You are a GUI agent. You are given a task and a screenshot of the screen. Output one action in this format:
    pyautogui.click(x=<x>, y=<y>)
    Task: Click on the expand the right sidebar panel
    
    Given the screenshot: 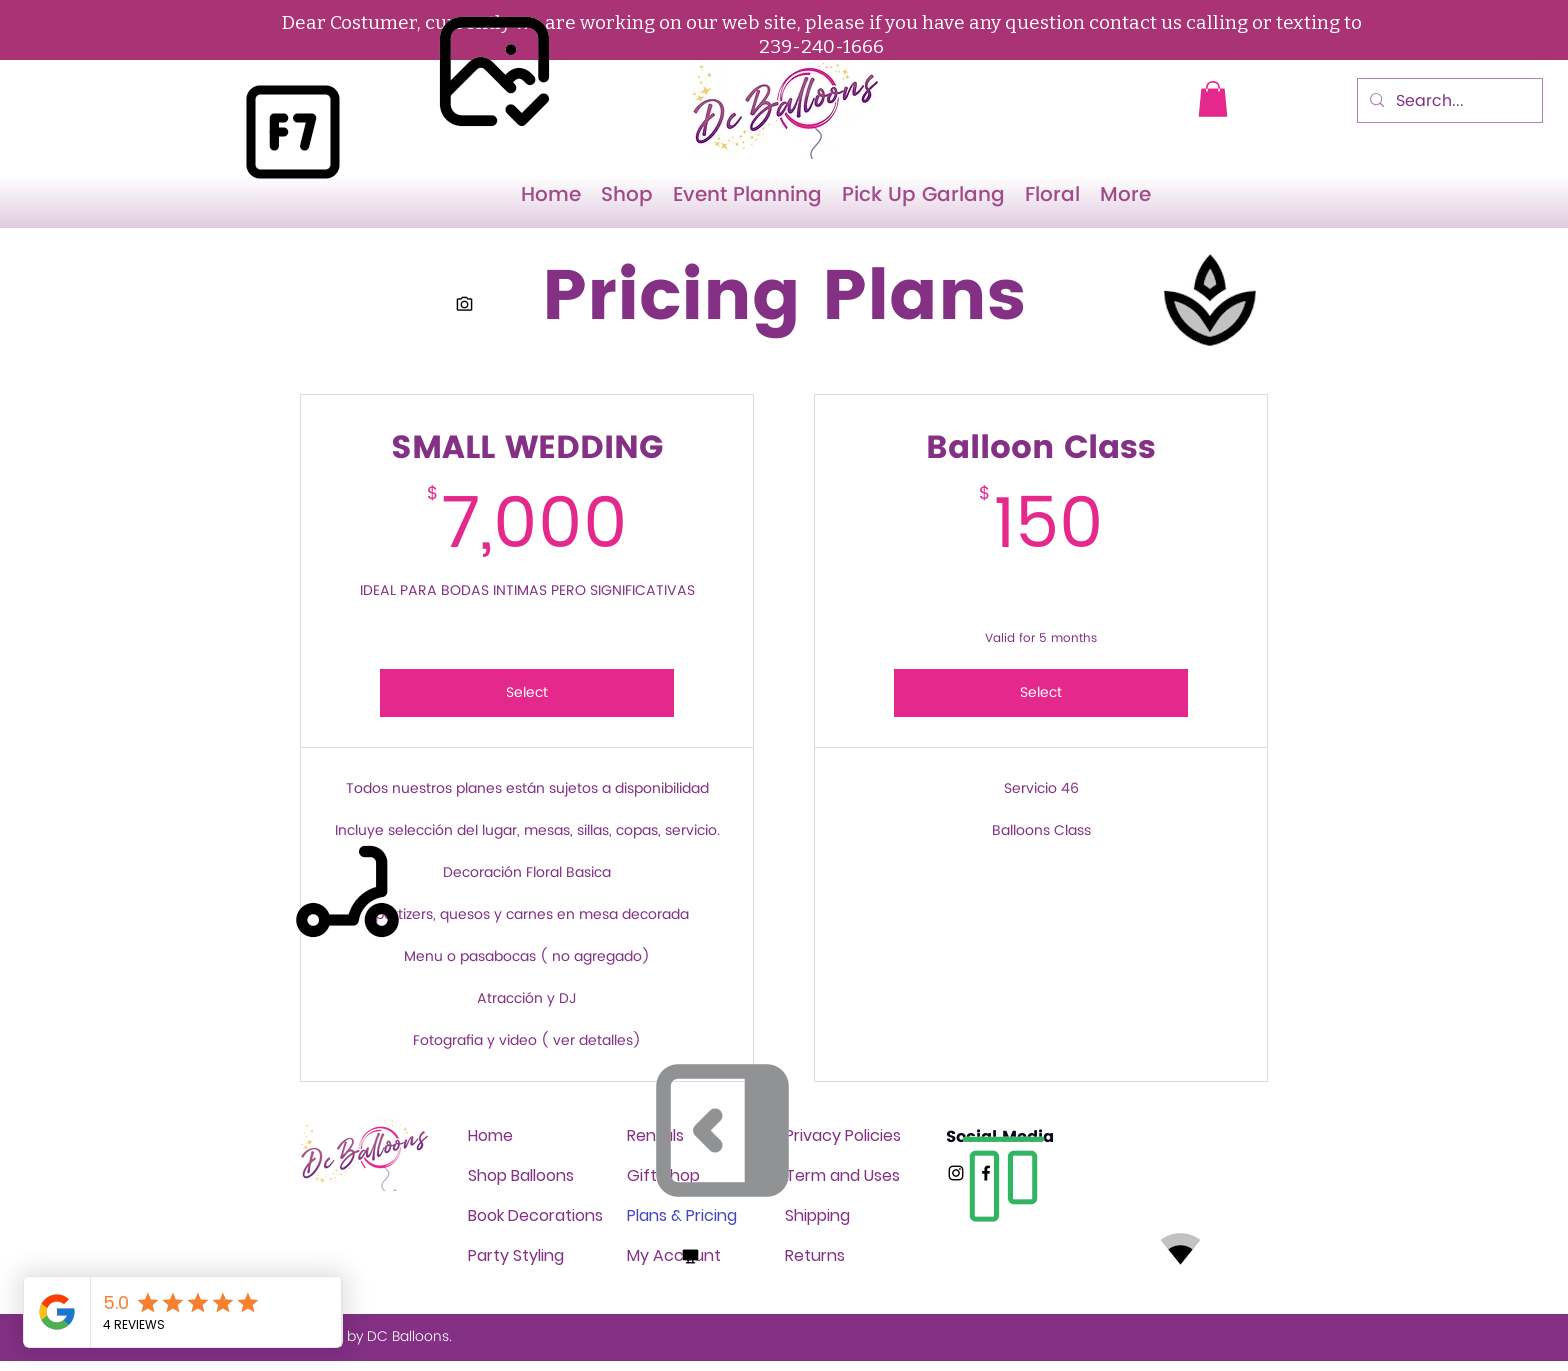 What is the action you would take?
    pyautogui.click(x=722, y=1130)
    